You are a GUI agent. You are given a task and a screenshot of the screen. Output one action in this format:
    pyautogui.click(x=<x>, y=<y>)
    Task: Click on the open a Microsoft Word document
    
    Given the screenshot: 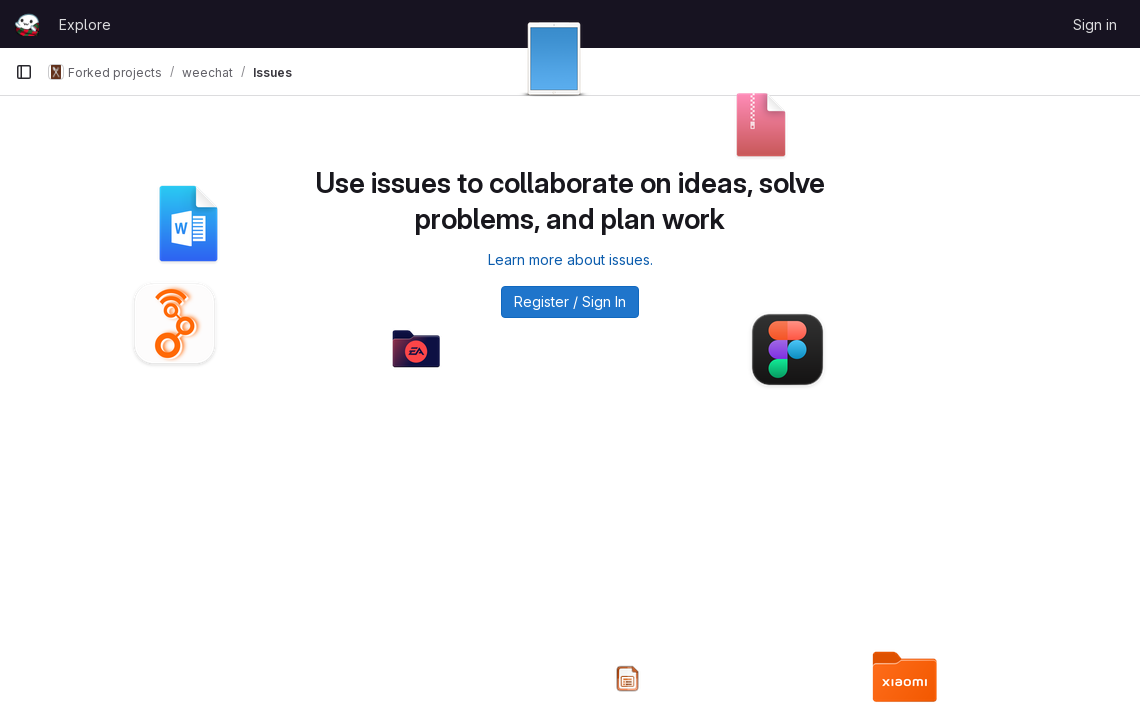 What is the action you would take?
    pyautogui.click(x=188, y=223)
    